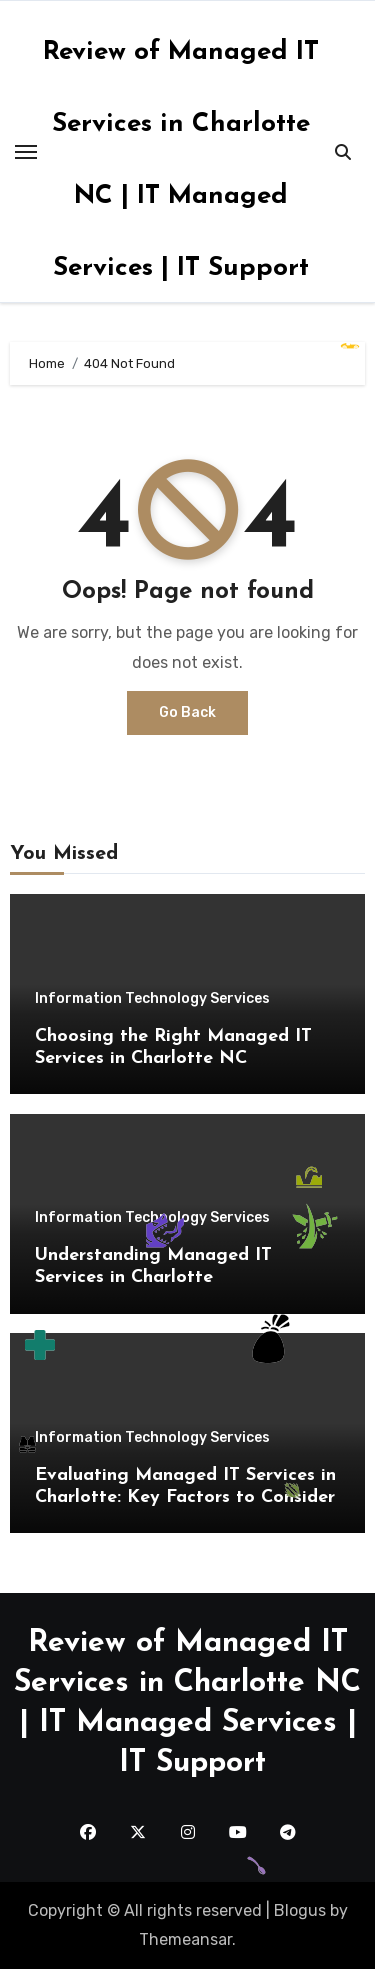 The width and height of the screenshot is (375, 1969). I want to click on indicates shark attack or danger zone in a game, so click(165, 1229).